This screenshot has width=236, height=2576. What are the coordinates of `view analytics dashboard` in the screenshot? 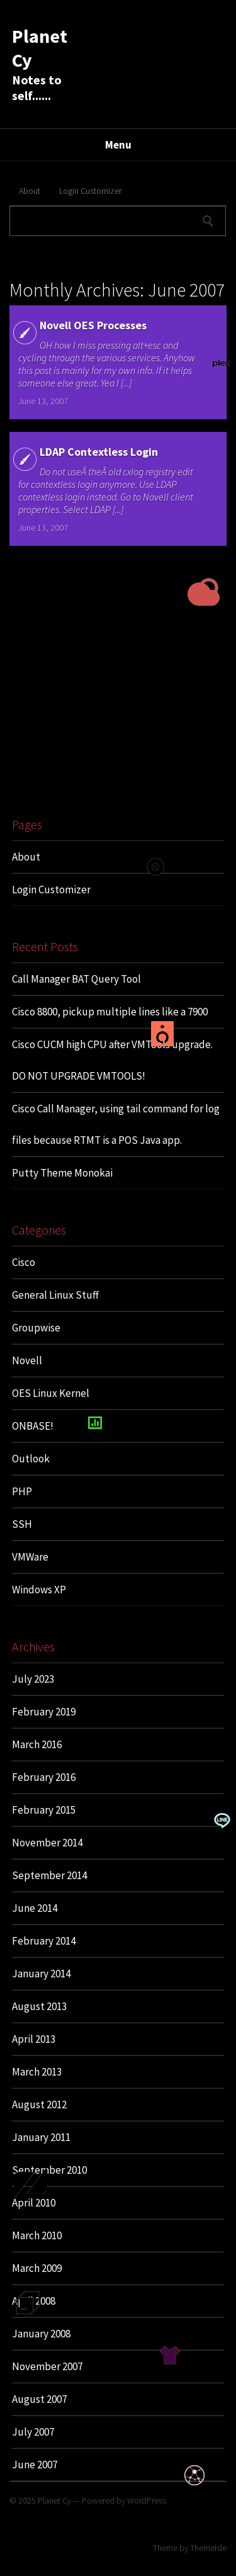 It's located at (95, 1423).